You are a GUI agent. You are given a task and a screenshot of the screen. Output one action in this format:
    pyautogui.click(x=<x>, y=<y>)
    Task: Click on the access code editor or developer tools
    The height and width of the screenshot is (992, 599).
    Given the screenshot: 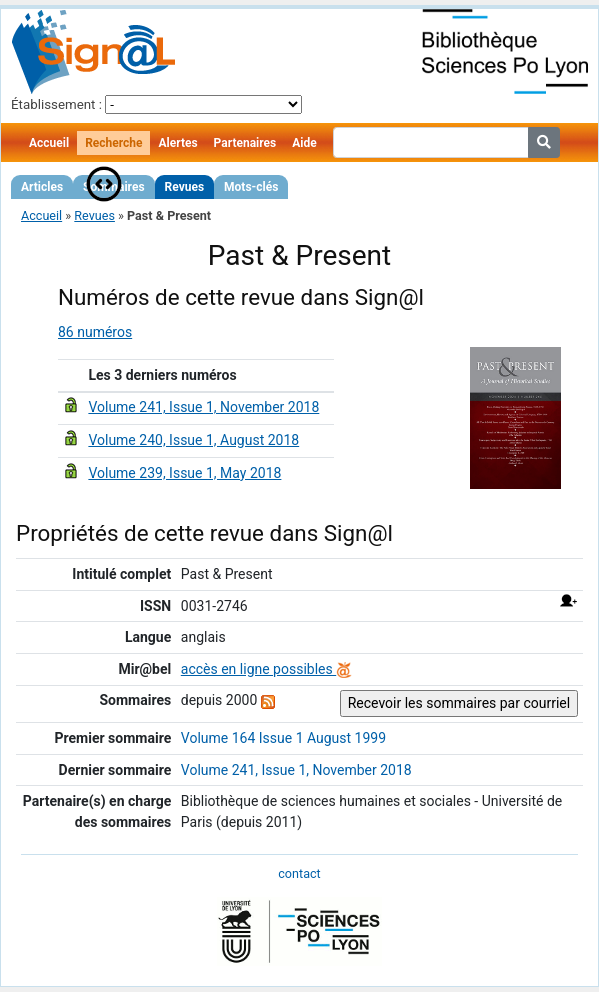 What is the action you would take?
    pyautogui.click(x=104, y=184)
    